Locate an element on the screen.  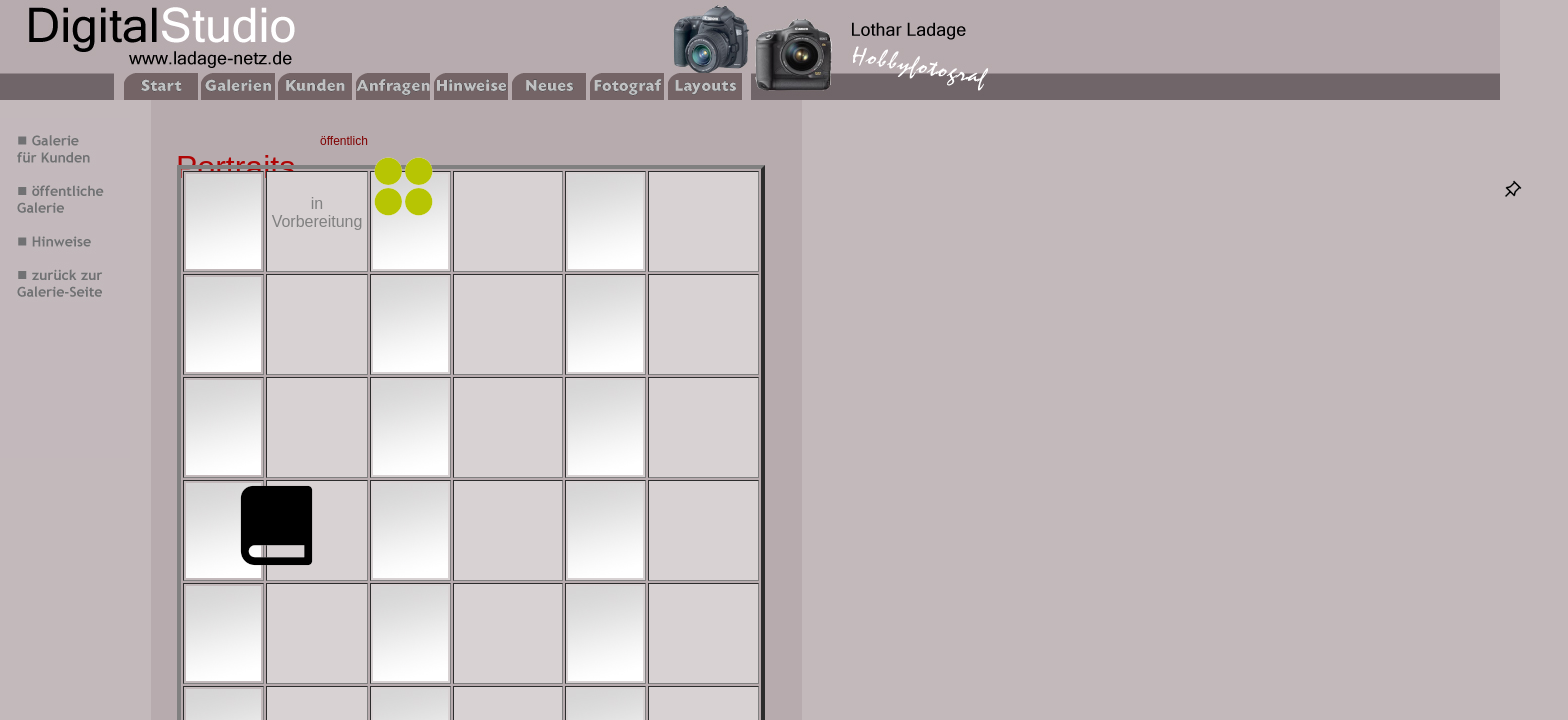
open the app drawer or launcher is located at coordinates (403, 186).